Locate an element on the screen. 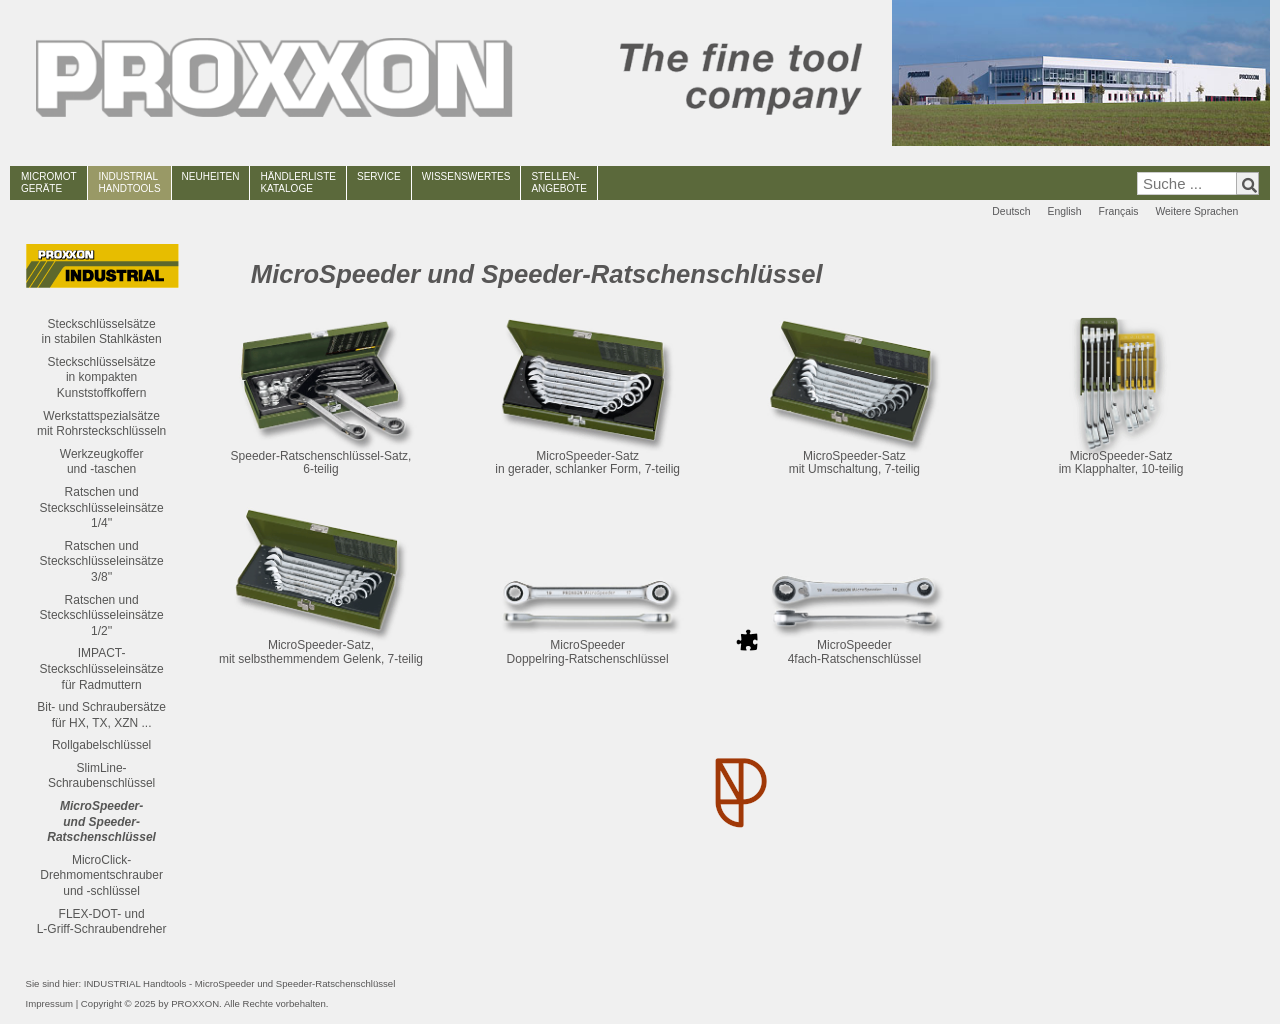 Image resolution: width=1280 pixels, height=1024 pixels. access plugins or extensions is located at coordinates (747, 640).